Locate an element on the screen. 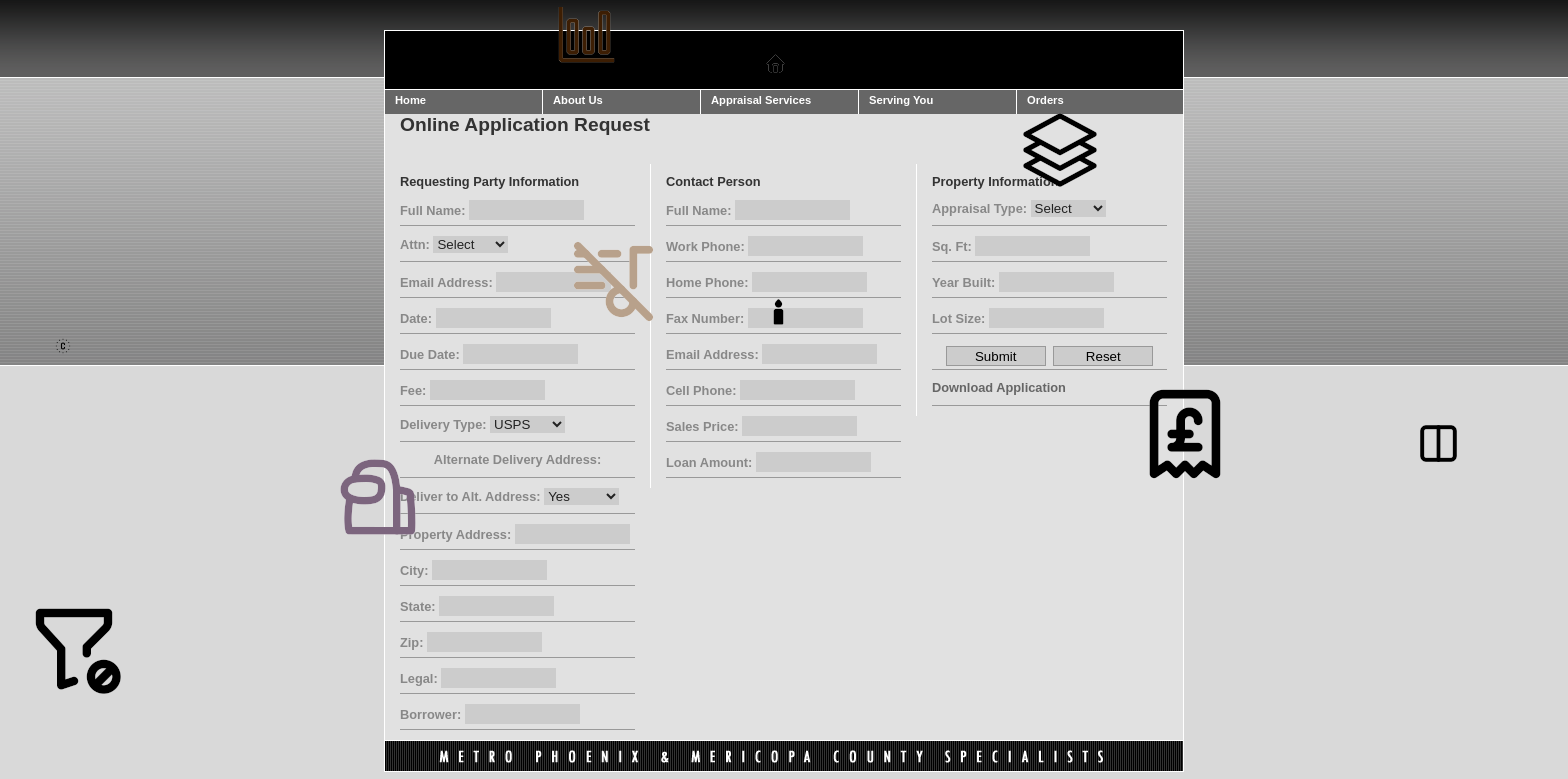 The height and width of the screenshot is (779, 1568). view layers or stacked content is located at coordinates (1060, 150).